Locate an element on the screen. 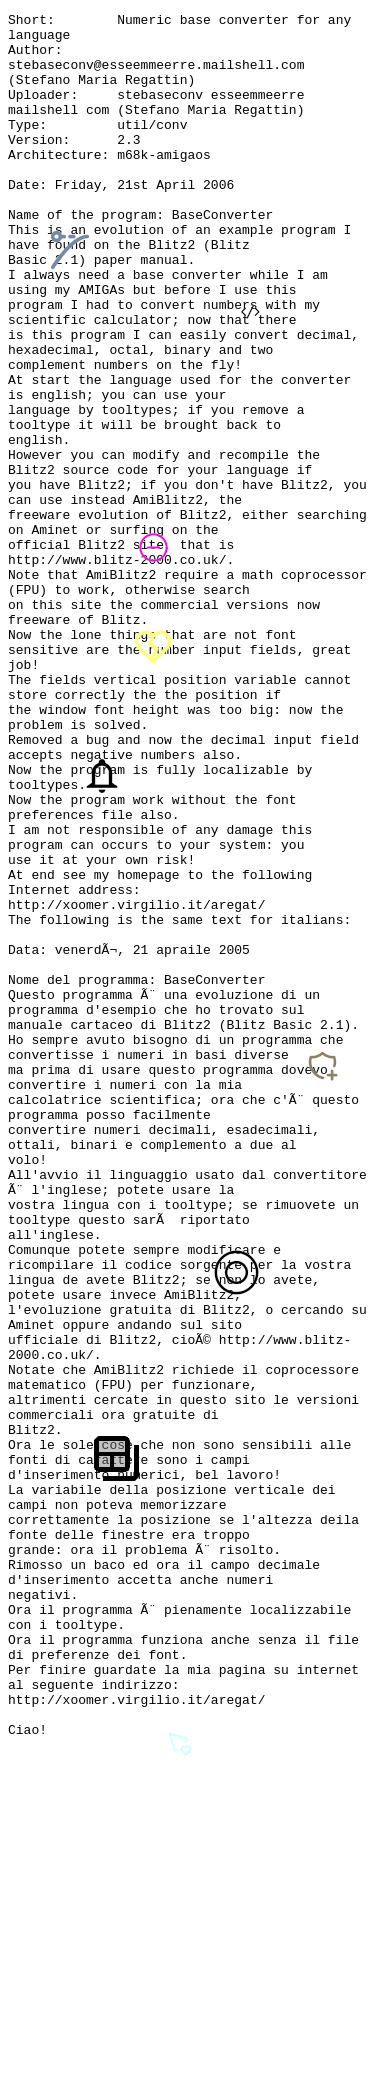 The image size is (375, 2096). select a single option from a list is located at coordinates (236, 1272).